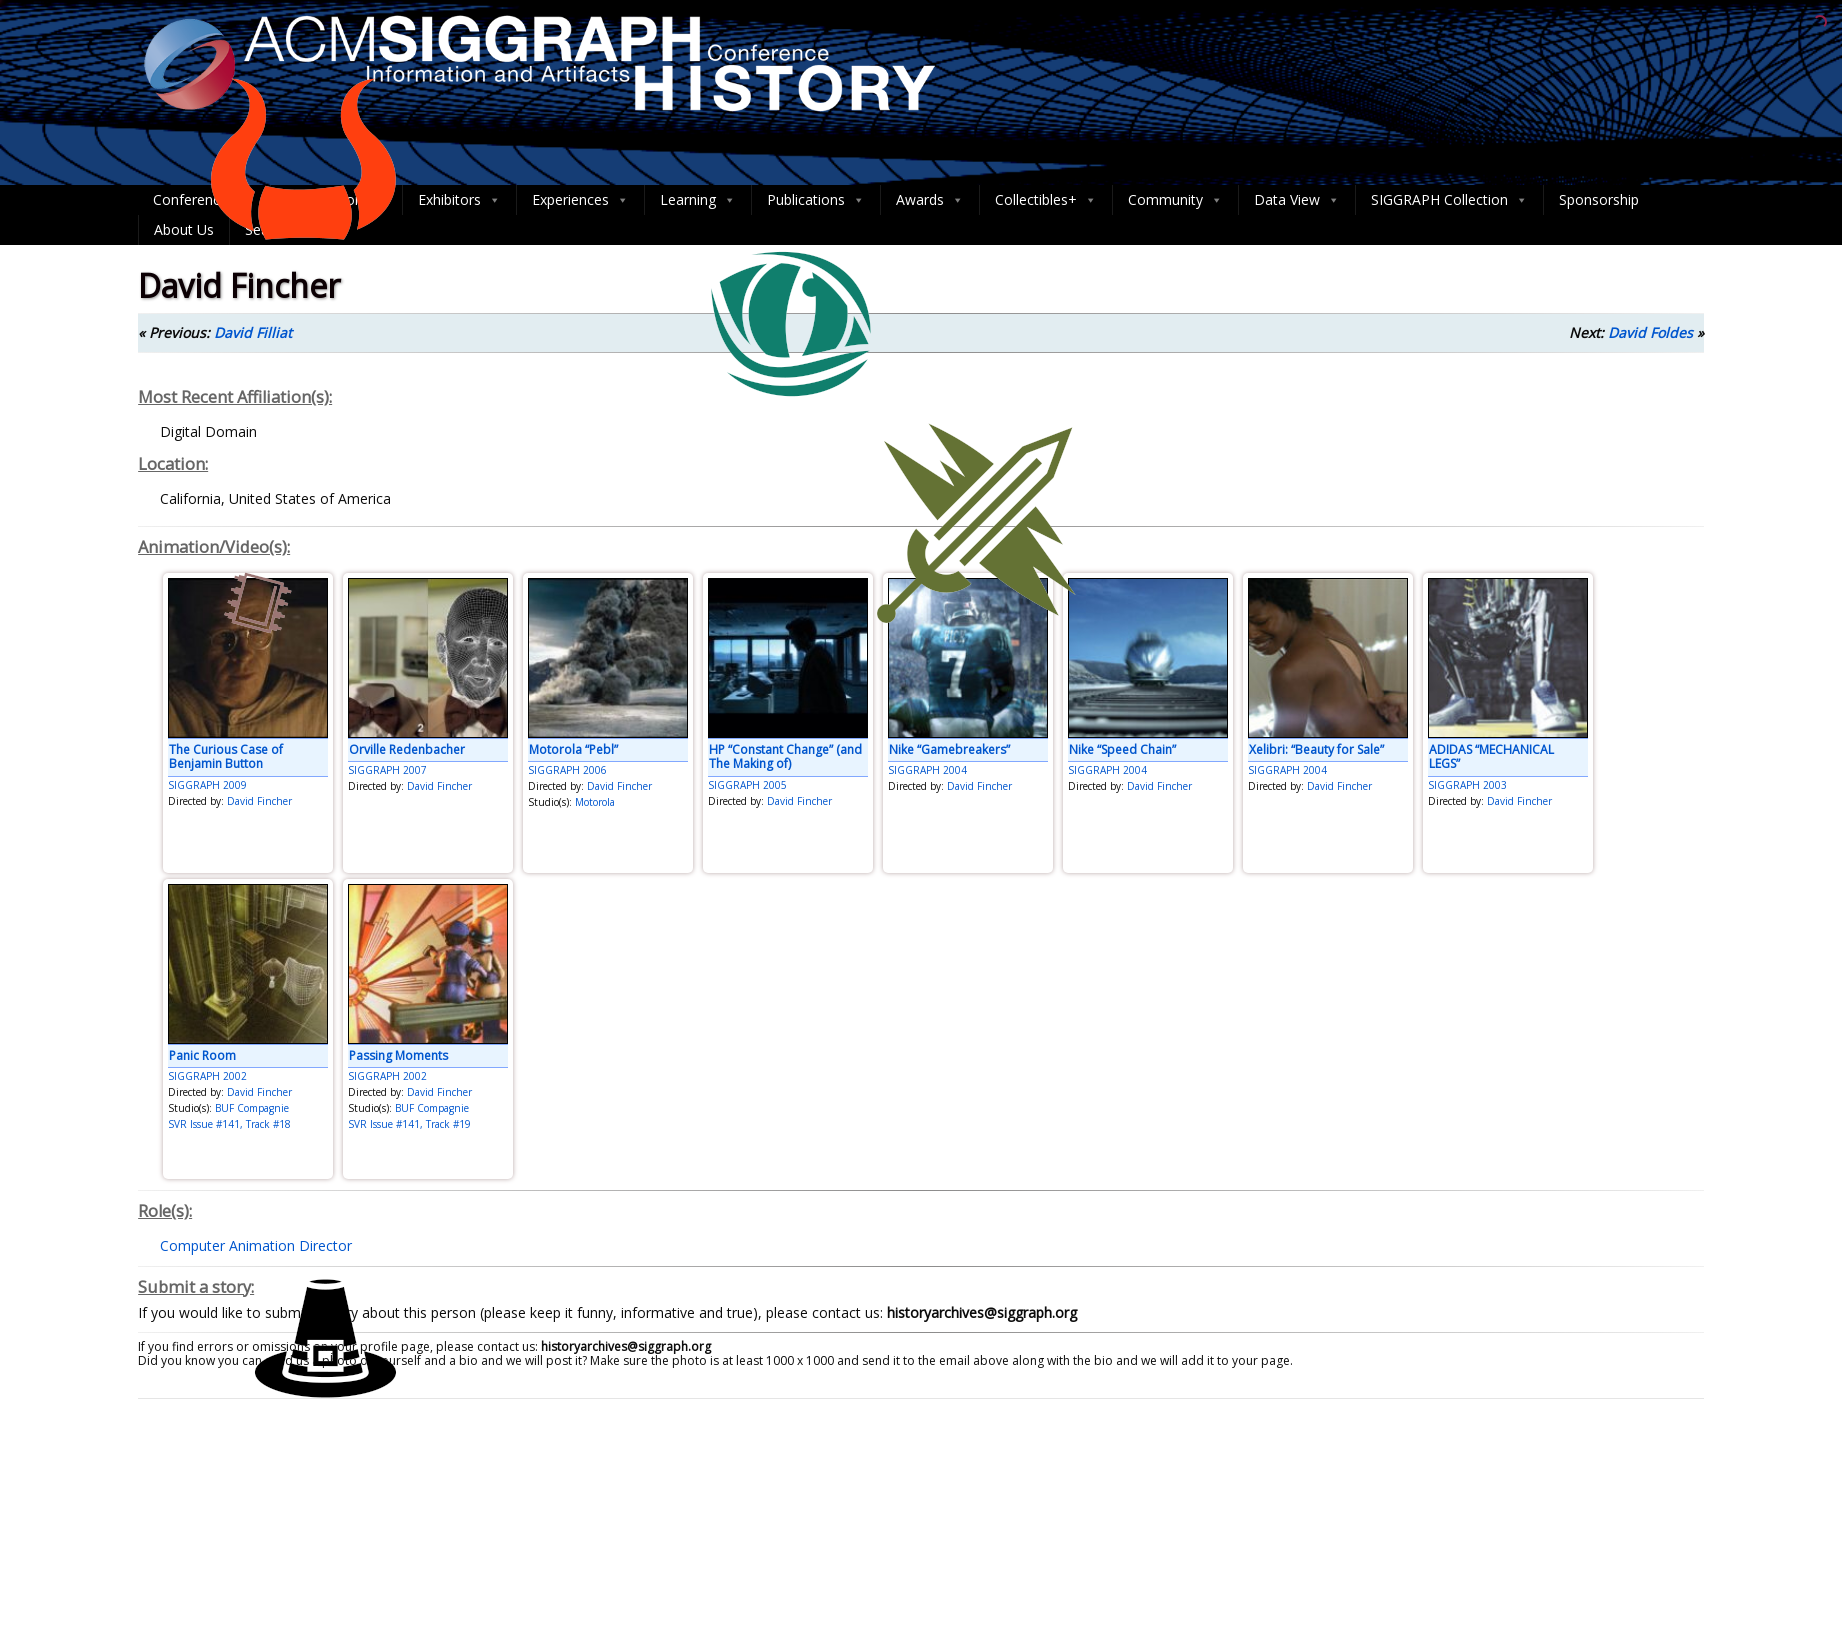  Describe the element at coordinates (325, 1338) in the screenshot. I see `thanksgiving-themed content or seasonal event` at that location.